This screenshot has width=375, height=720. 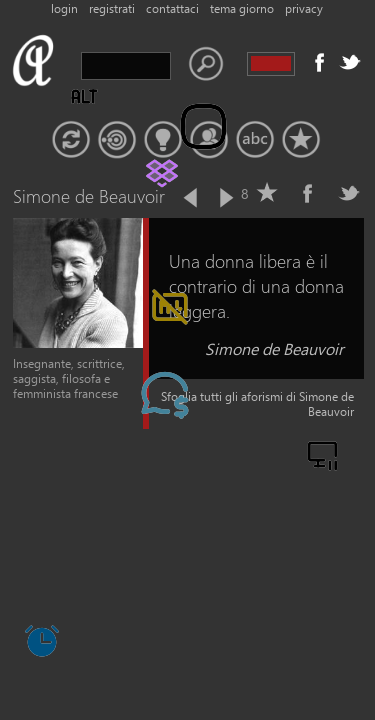 I want to click on pause desktop streaming or mirroring, so click(x=322, y=454).